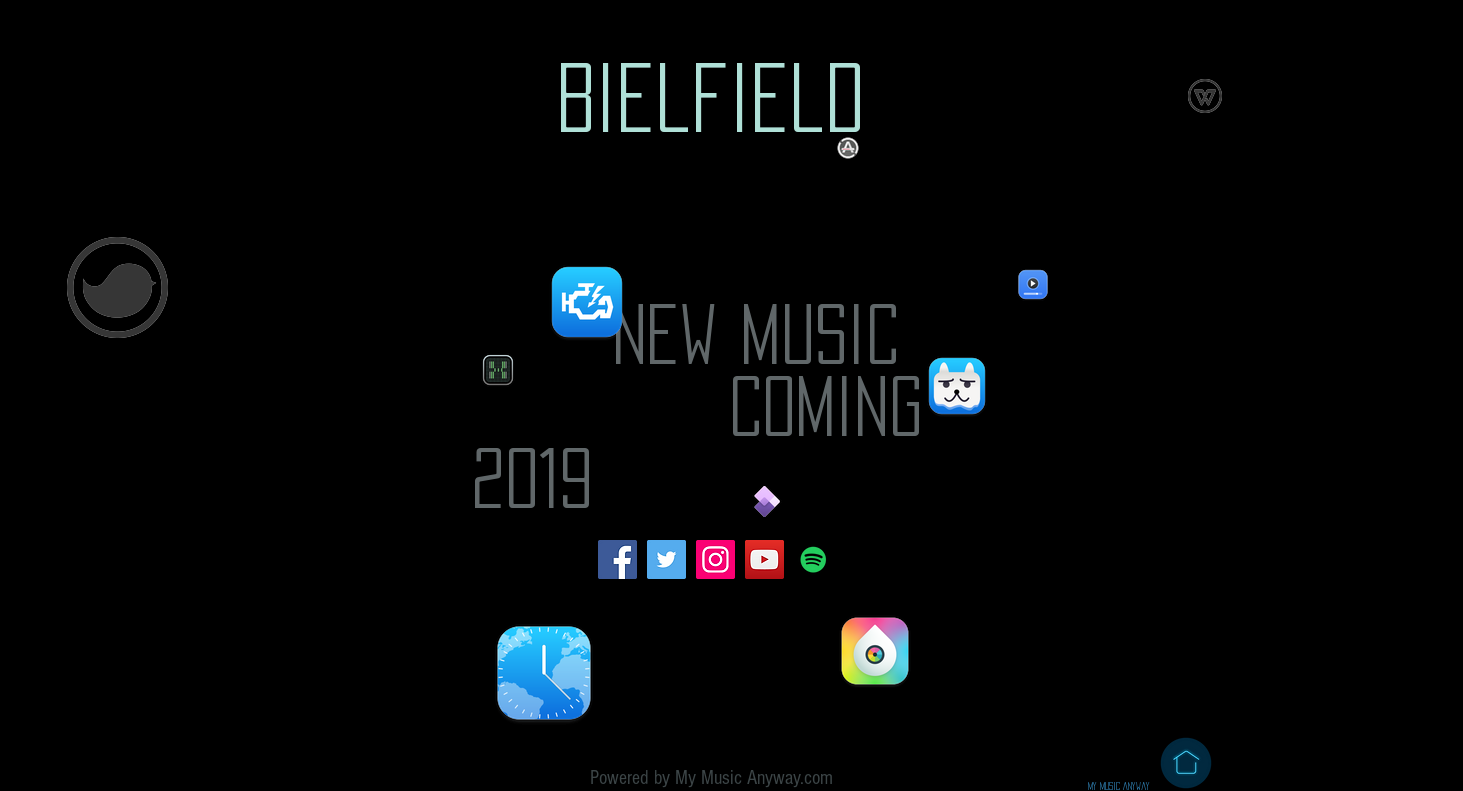  Describe the element at coordinates (544, 673) in the screenshot. I see `open network time protocol settings` at that location.